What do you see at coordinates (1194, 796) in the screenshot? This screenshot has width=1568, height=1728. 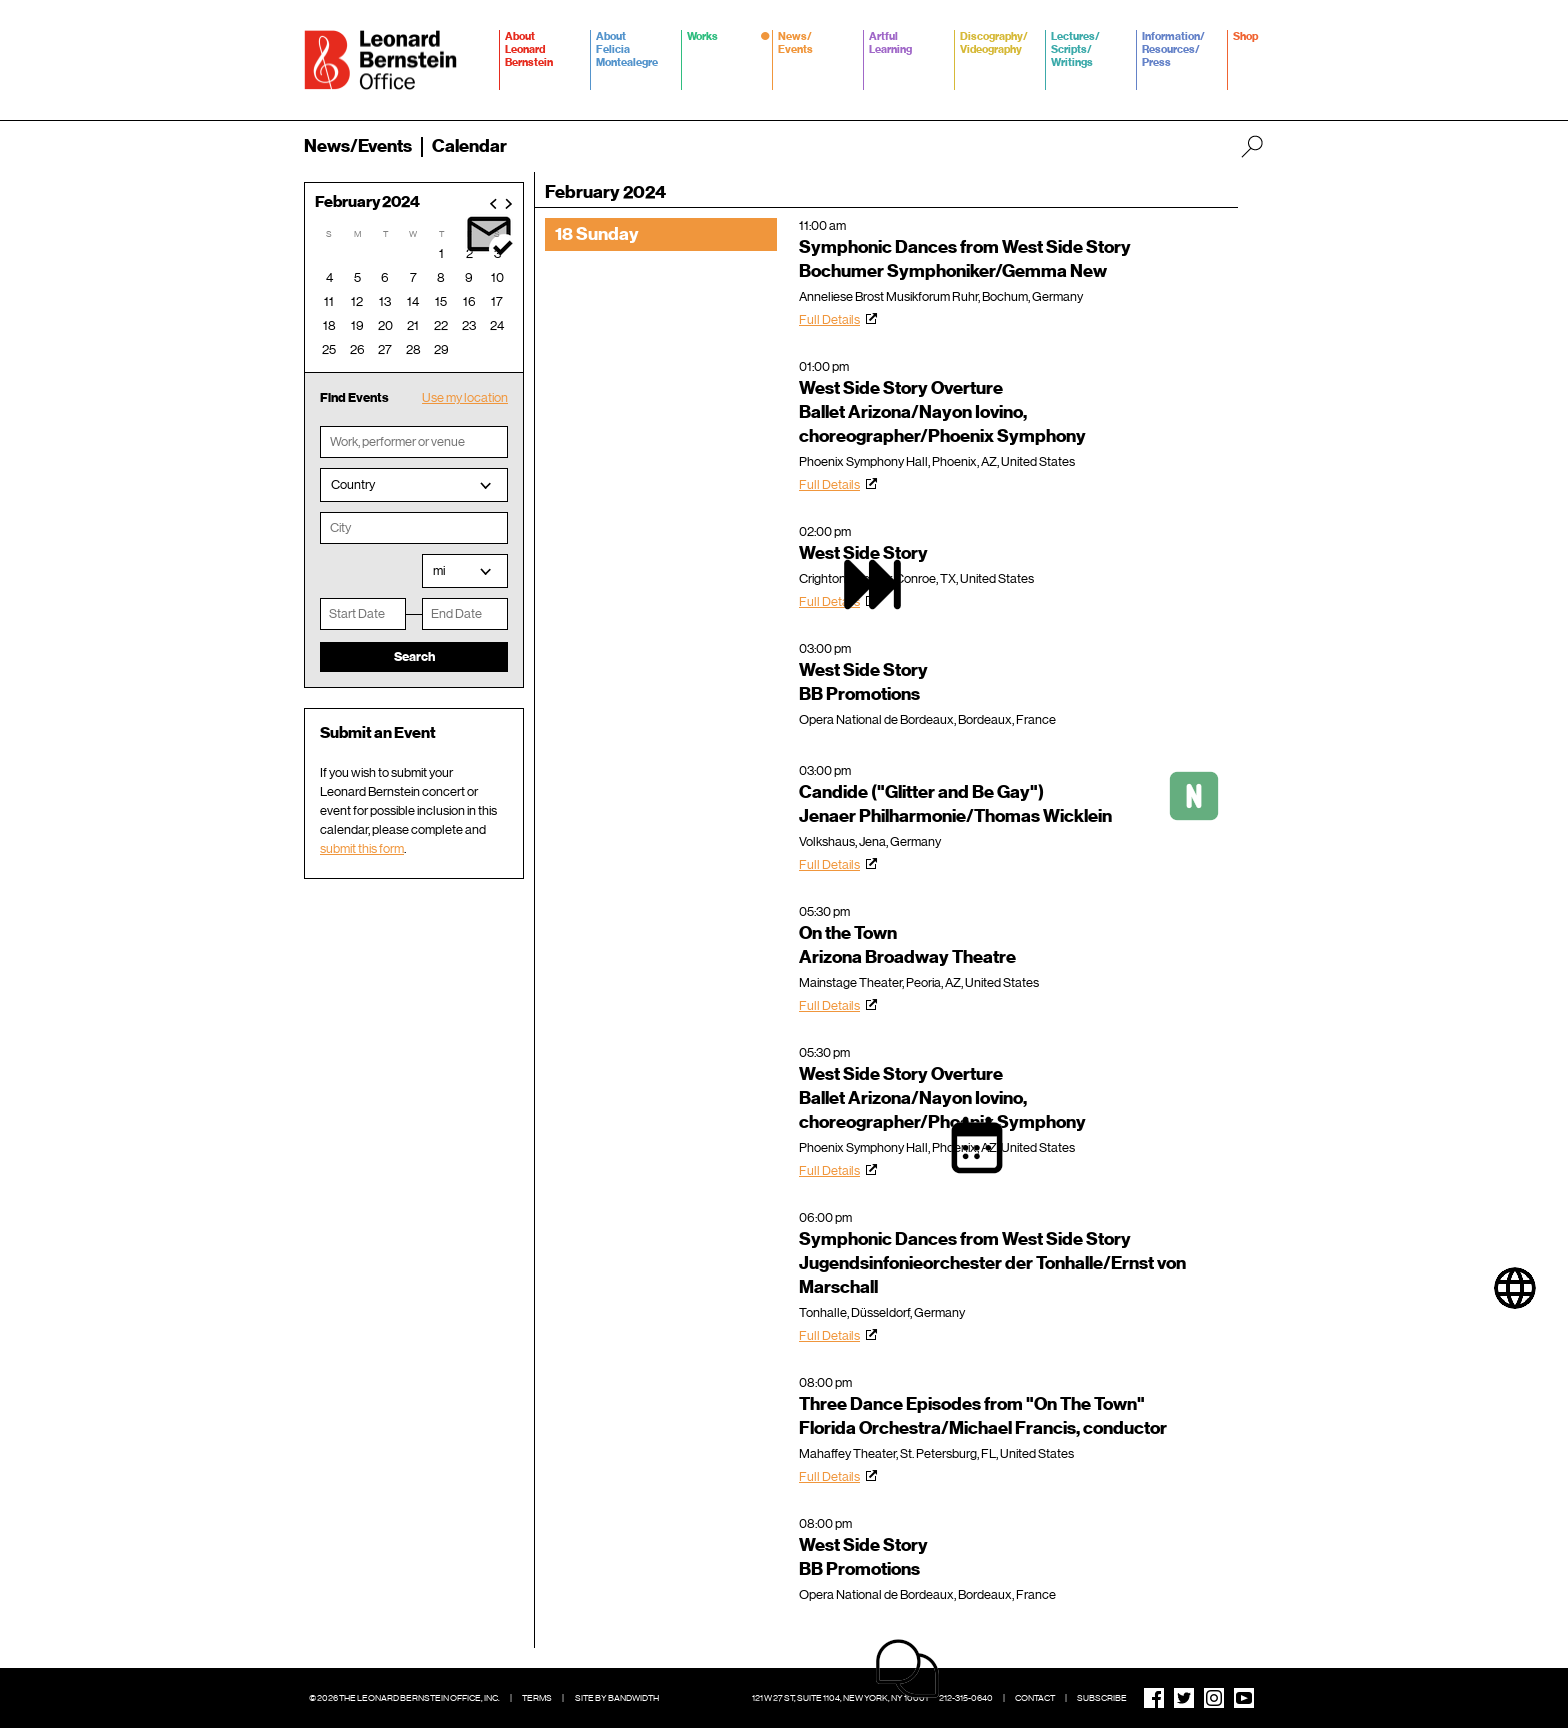 I see `indicates an item starting with the letter N` at bounding box center [1194, 796].